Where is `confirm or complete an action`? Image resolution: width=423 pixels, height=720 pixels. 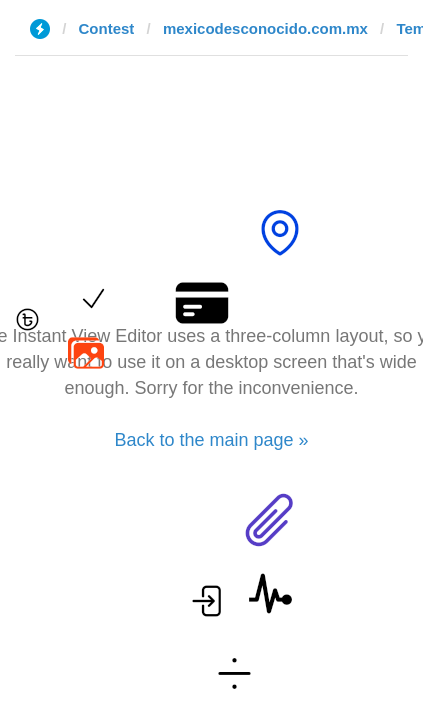
confirm or complete an action is located at coordinates (93, 298).